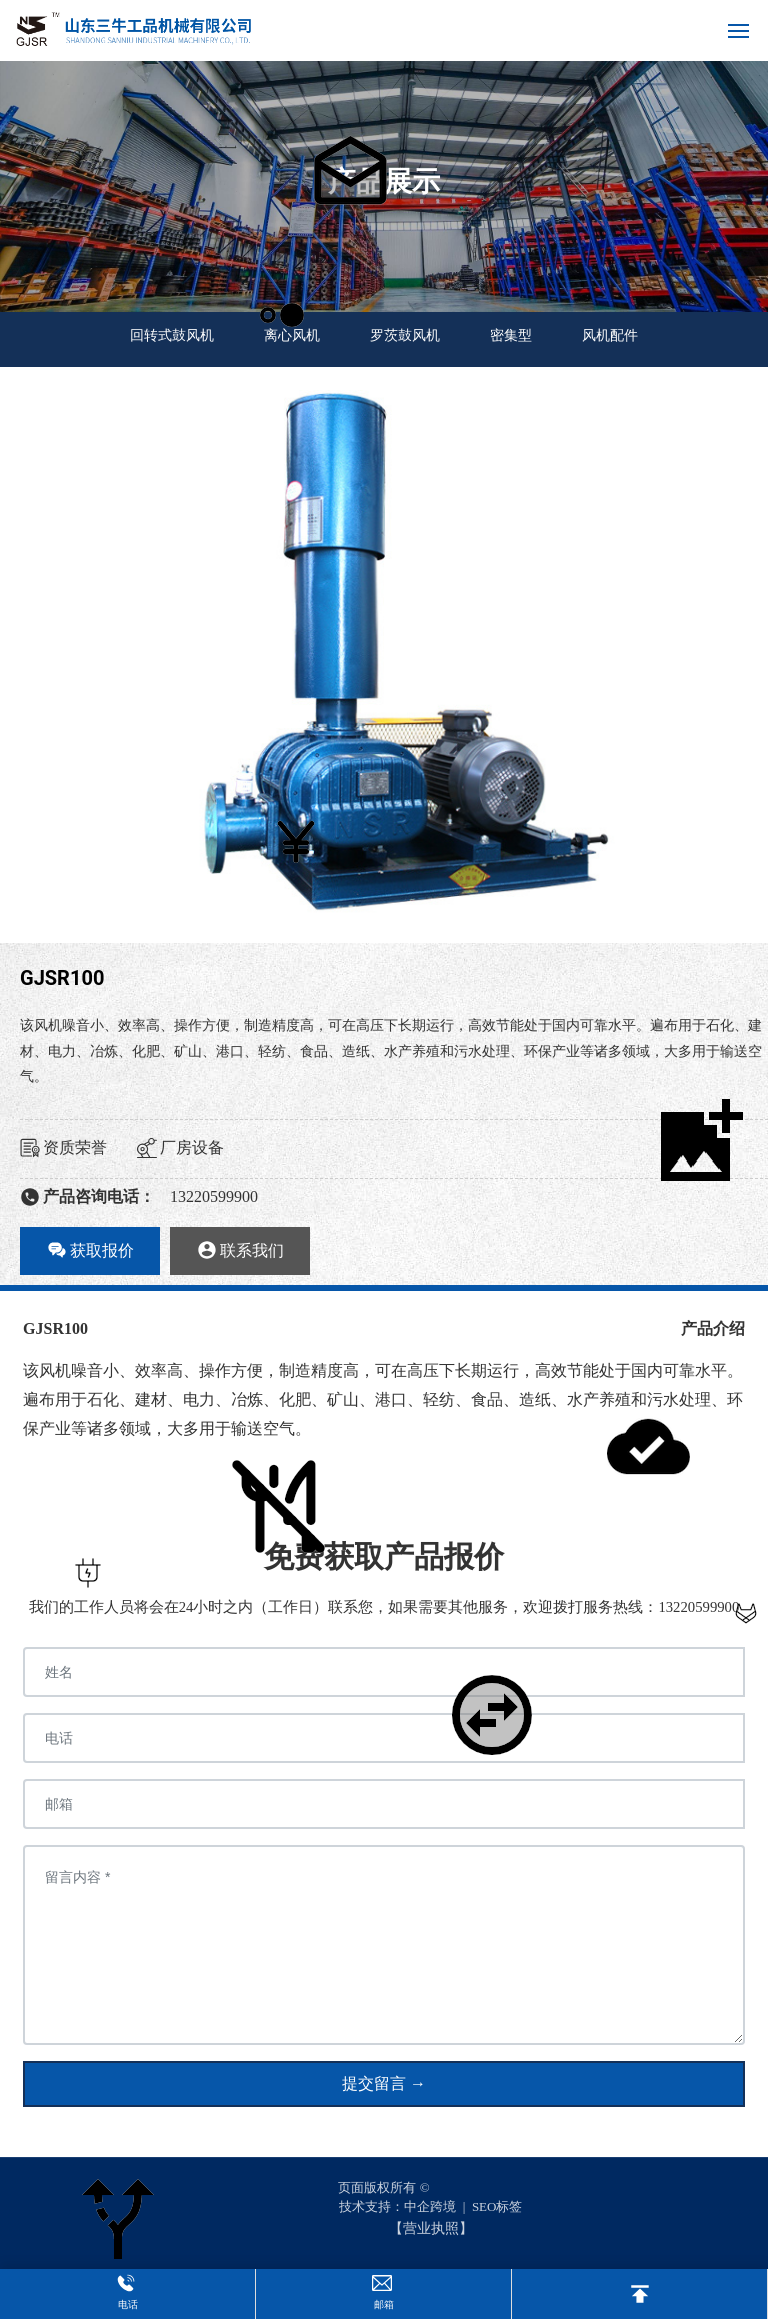 The height and width of the screenshot is (2319, 768). I want to click on device is currently charging, so click(88, 1573).